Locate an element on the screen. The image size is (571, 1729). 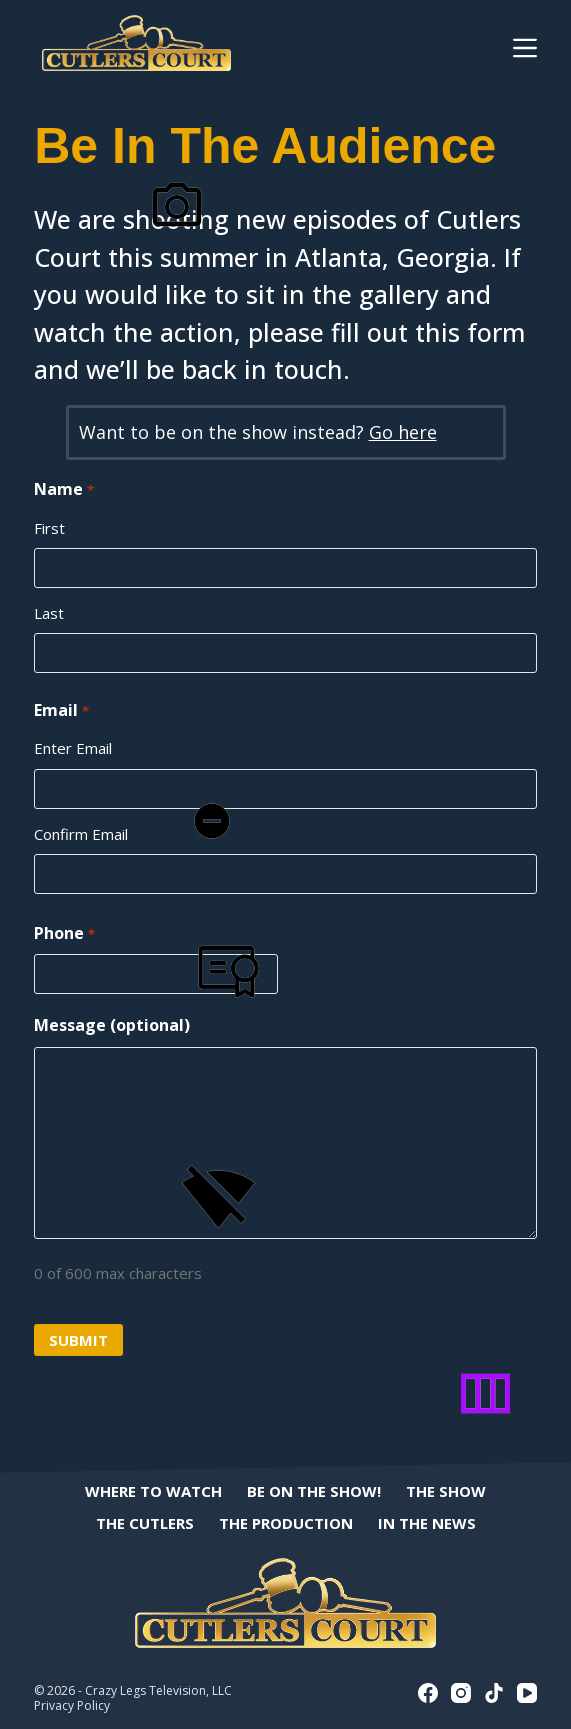
view certification or credentials is located at coordinates (226, 969).